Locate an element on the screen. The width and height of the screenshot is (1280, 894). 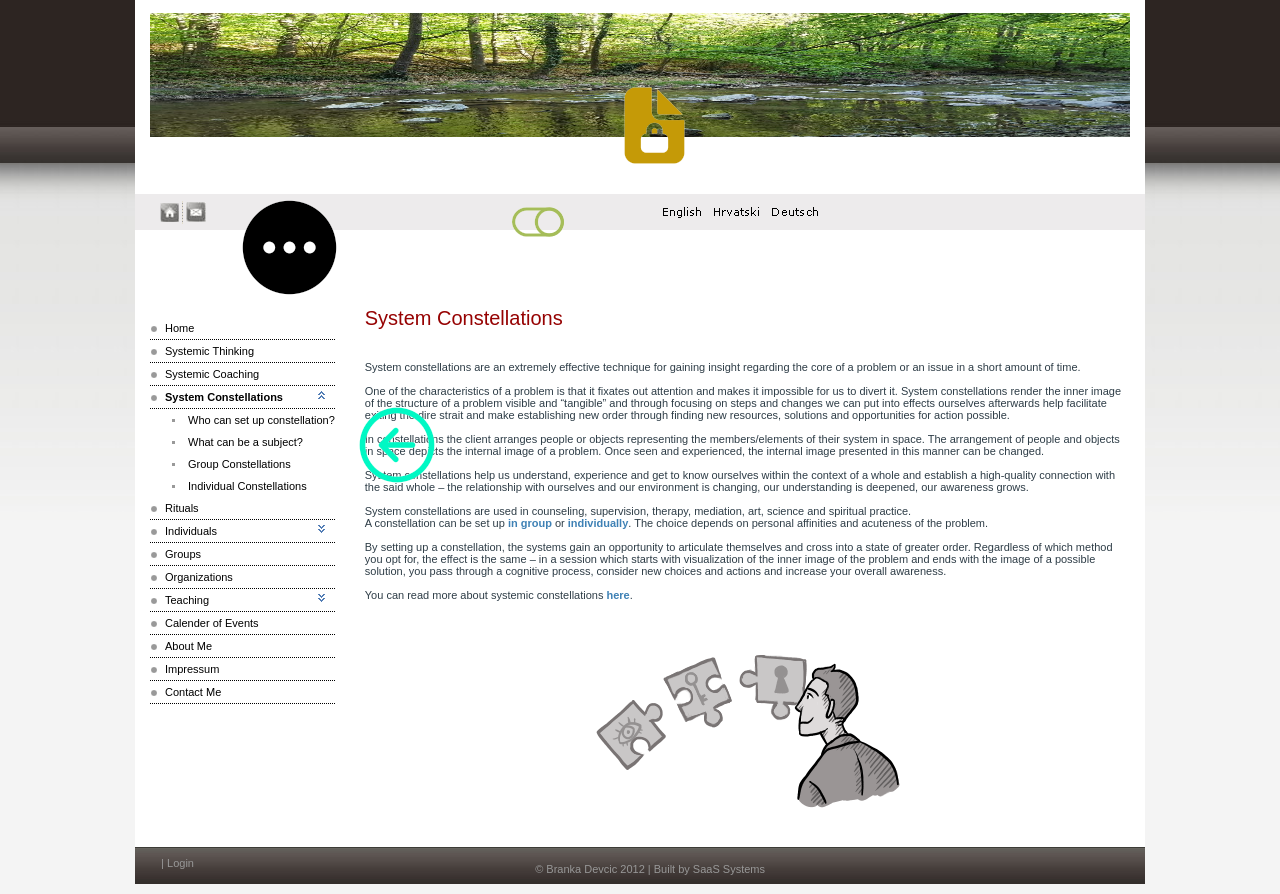
toggle a setting on or off is located at coordinates (538, 222).